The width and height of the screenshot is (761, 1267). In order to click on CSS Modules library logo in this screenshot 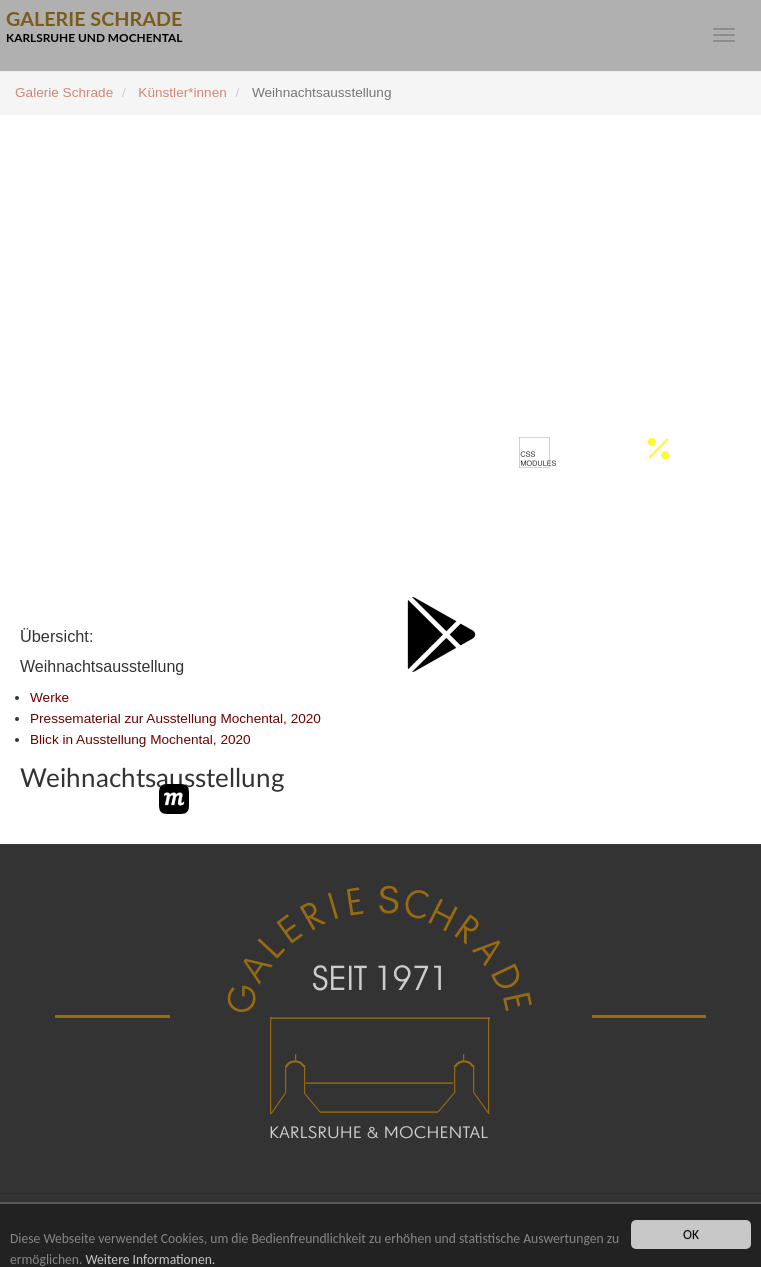, I will do `click(537, 452)`.